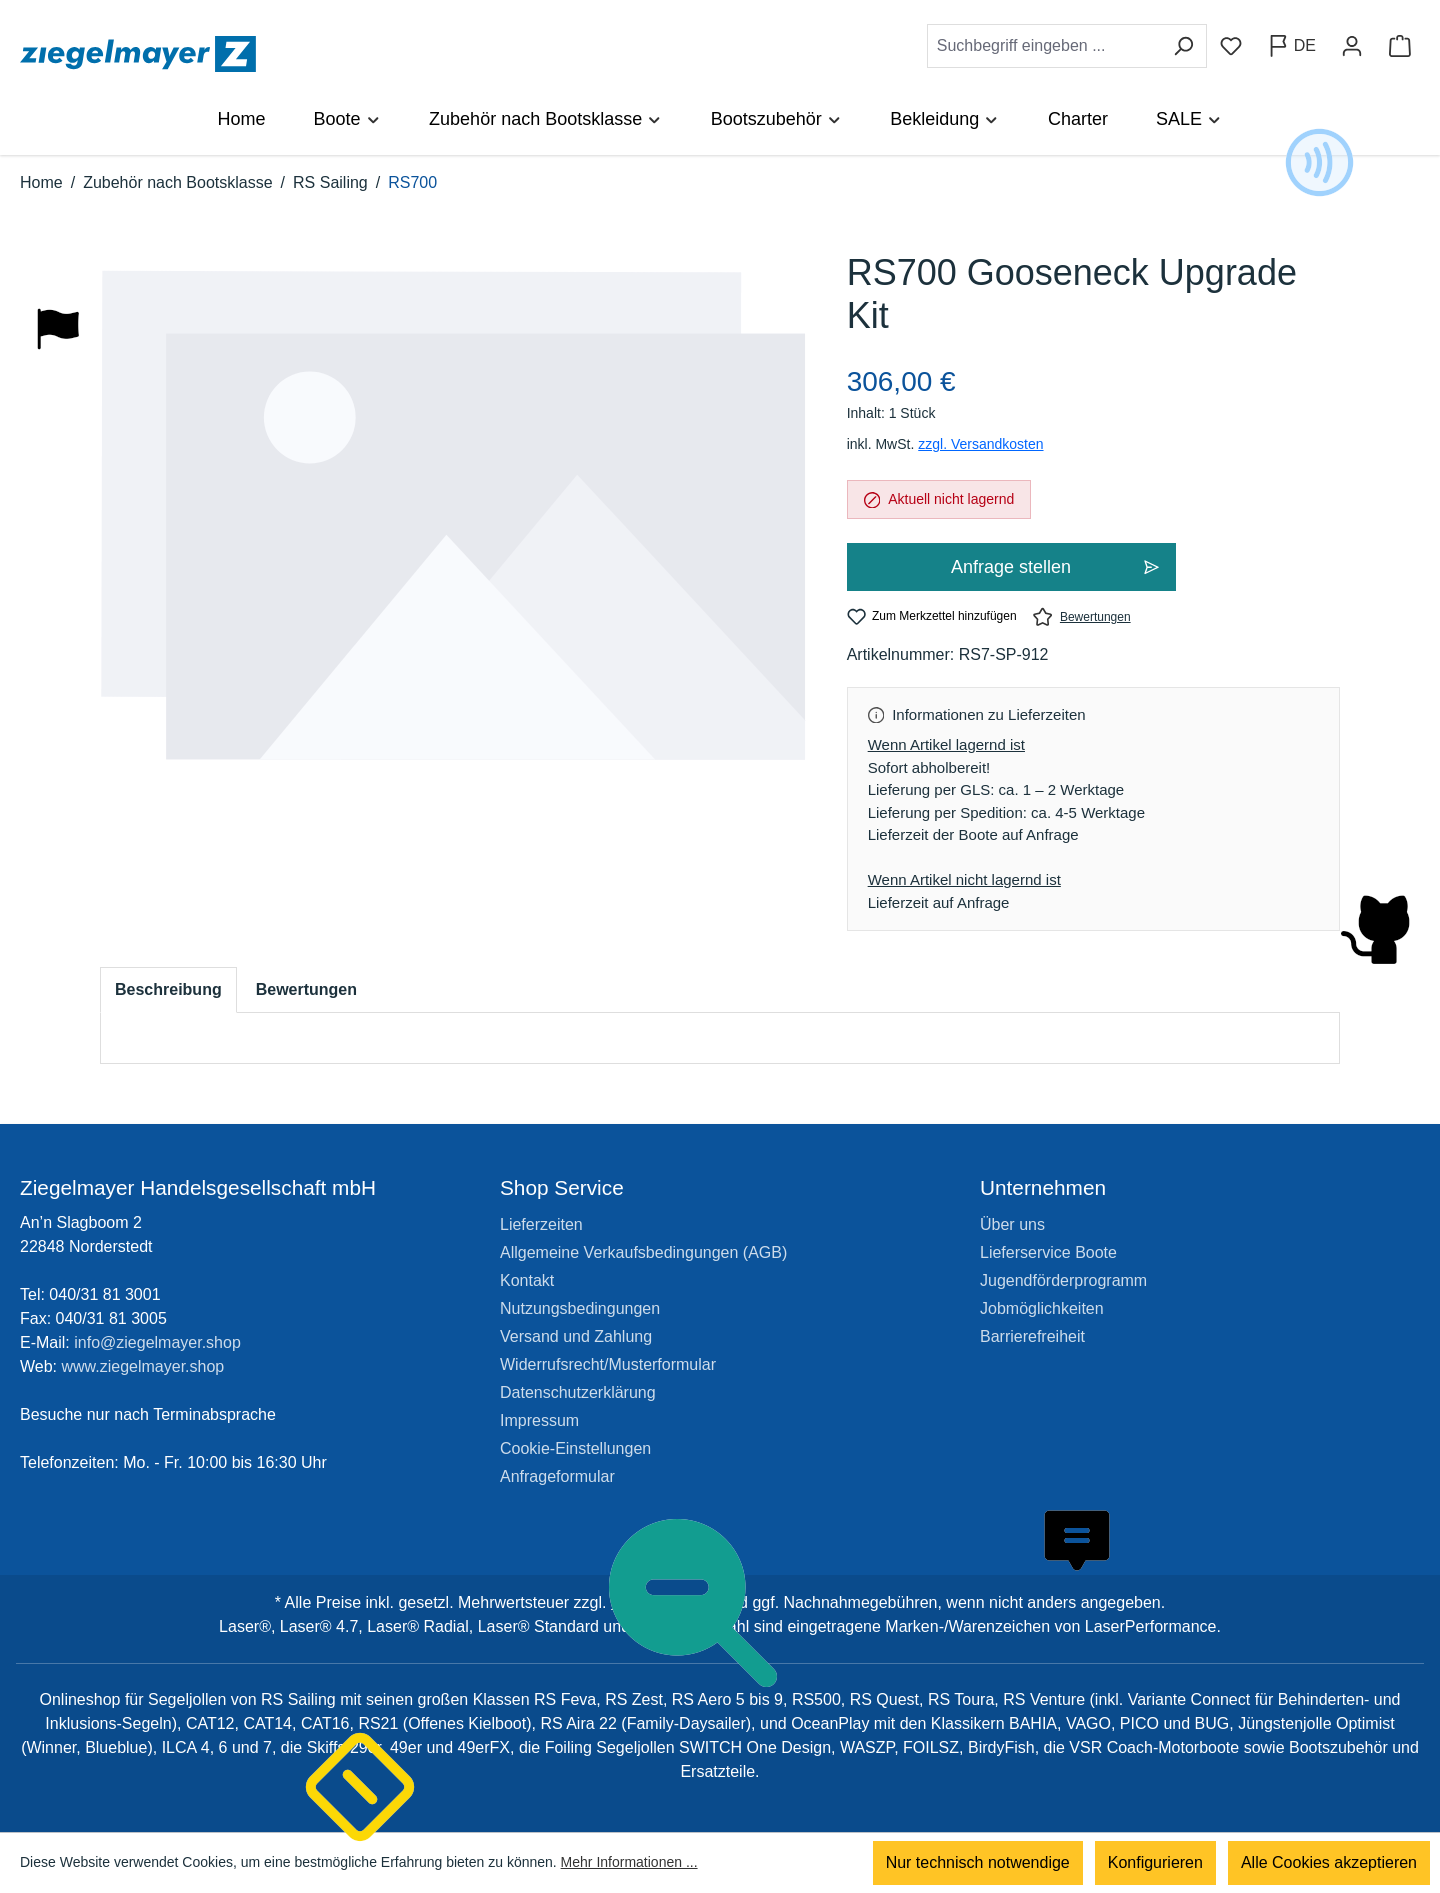  I want to click on tap to pay with contactless payment, so click(1319, 162).